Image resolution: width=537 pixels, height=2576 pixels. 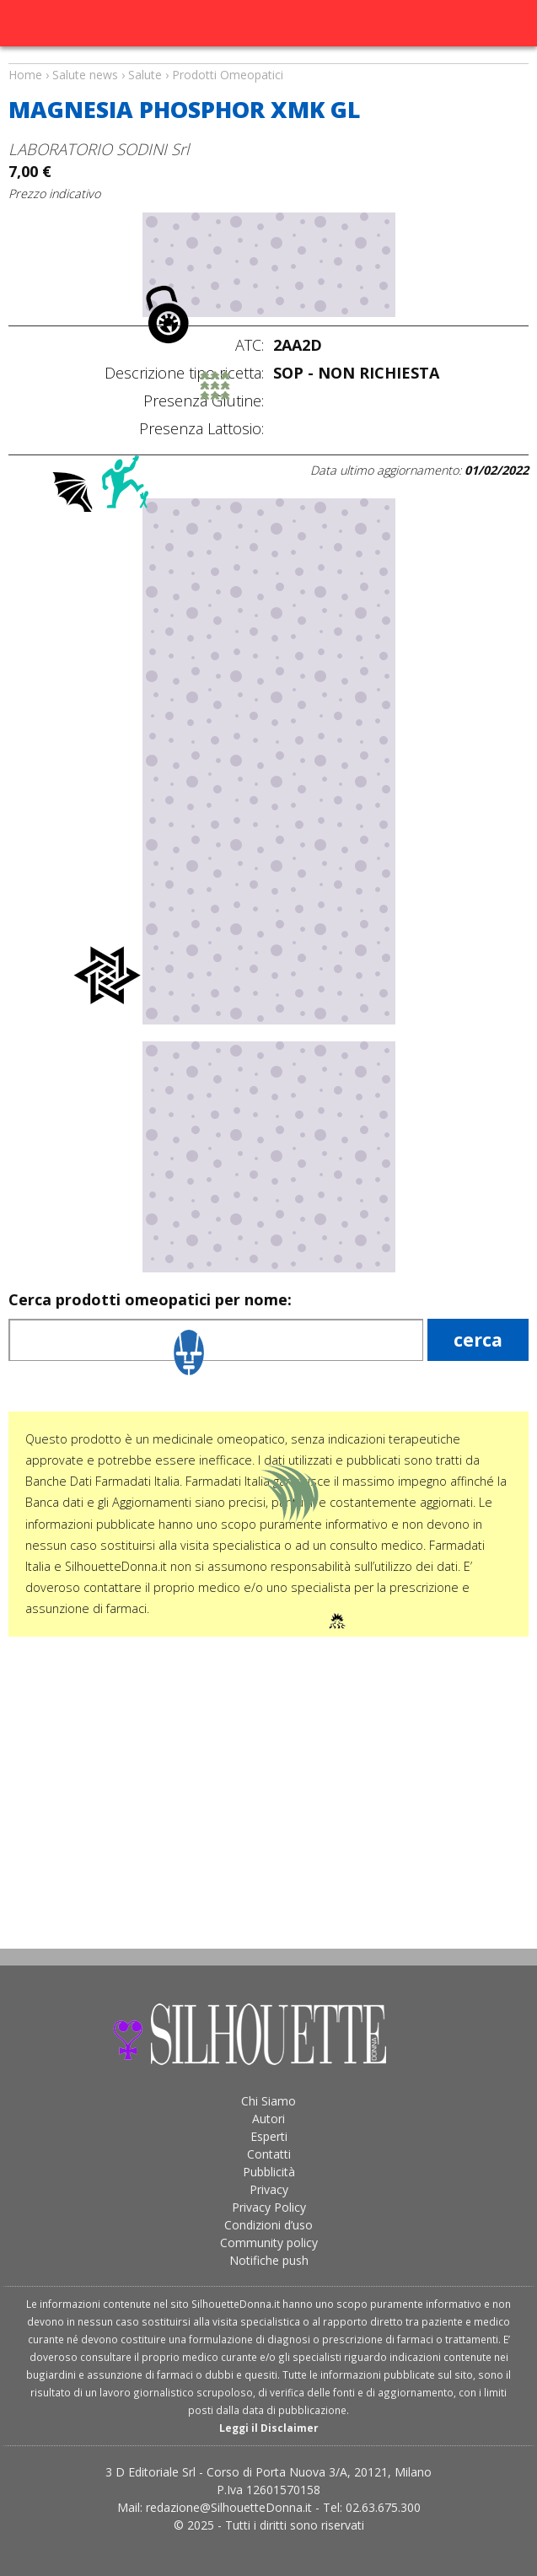 What do you see at coordinates (289, 1492) in the screenshot?
I see `indicates a wound or injury status effect` at bounding box center [289, 1492].